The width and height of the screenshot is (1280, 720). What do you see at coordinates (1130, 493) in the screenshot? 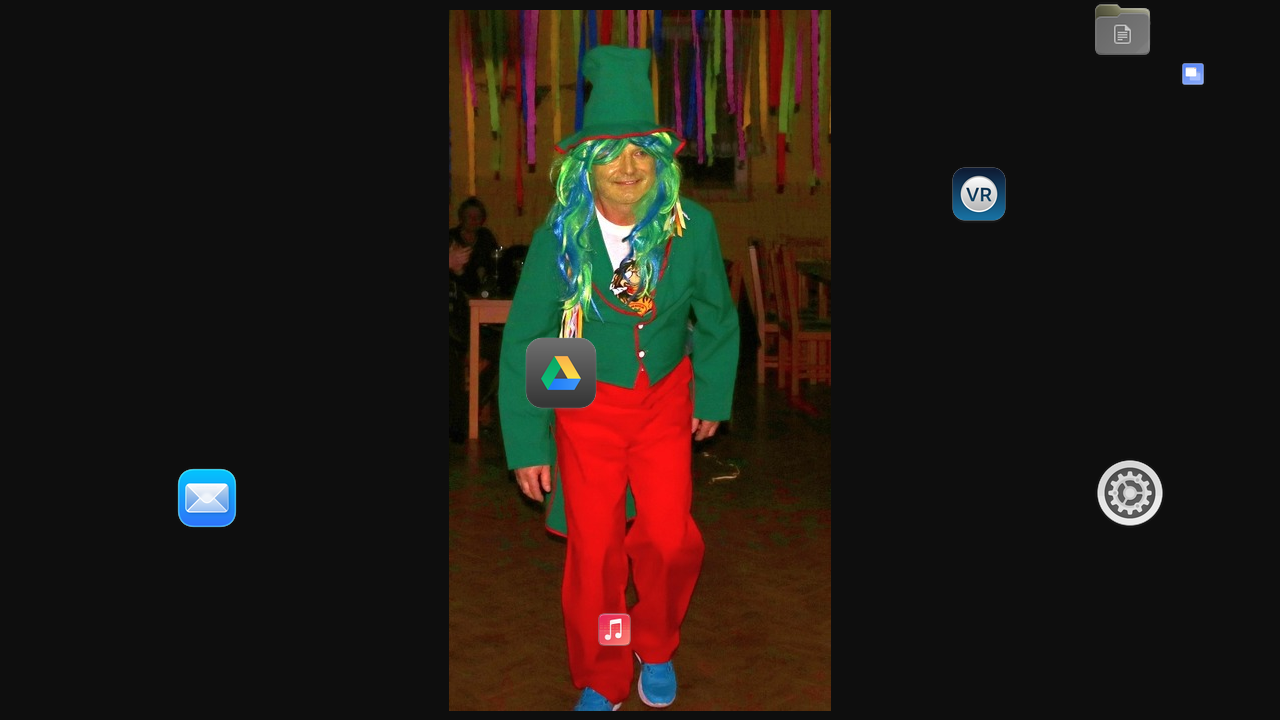
I see `open system settings` at bounding box center [1130, 493].